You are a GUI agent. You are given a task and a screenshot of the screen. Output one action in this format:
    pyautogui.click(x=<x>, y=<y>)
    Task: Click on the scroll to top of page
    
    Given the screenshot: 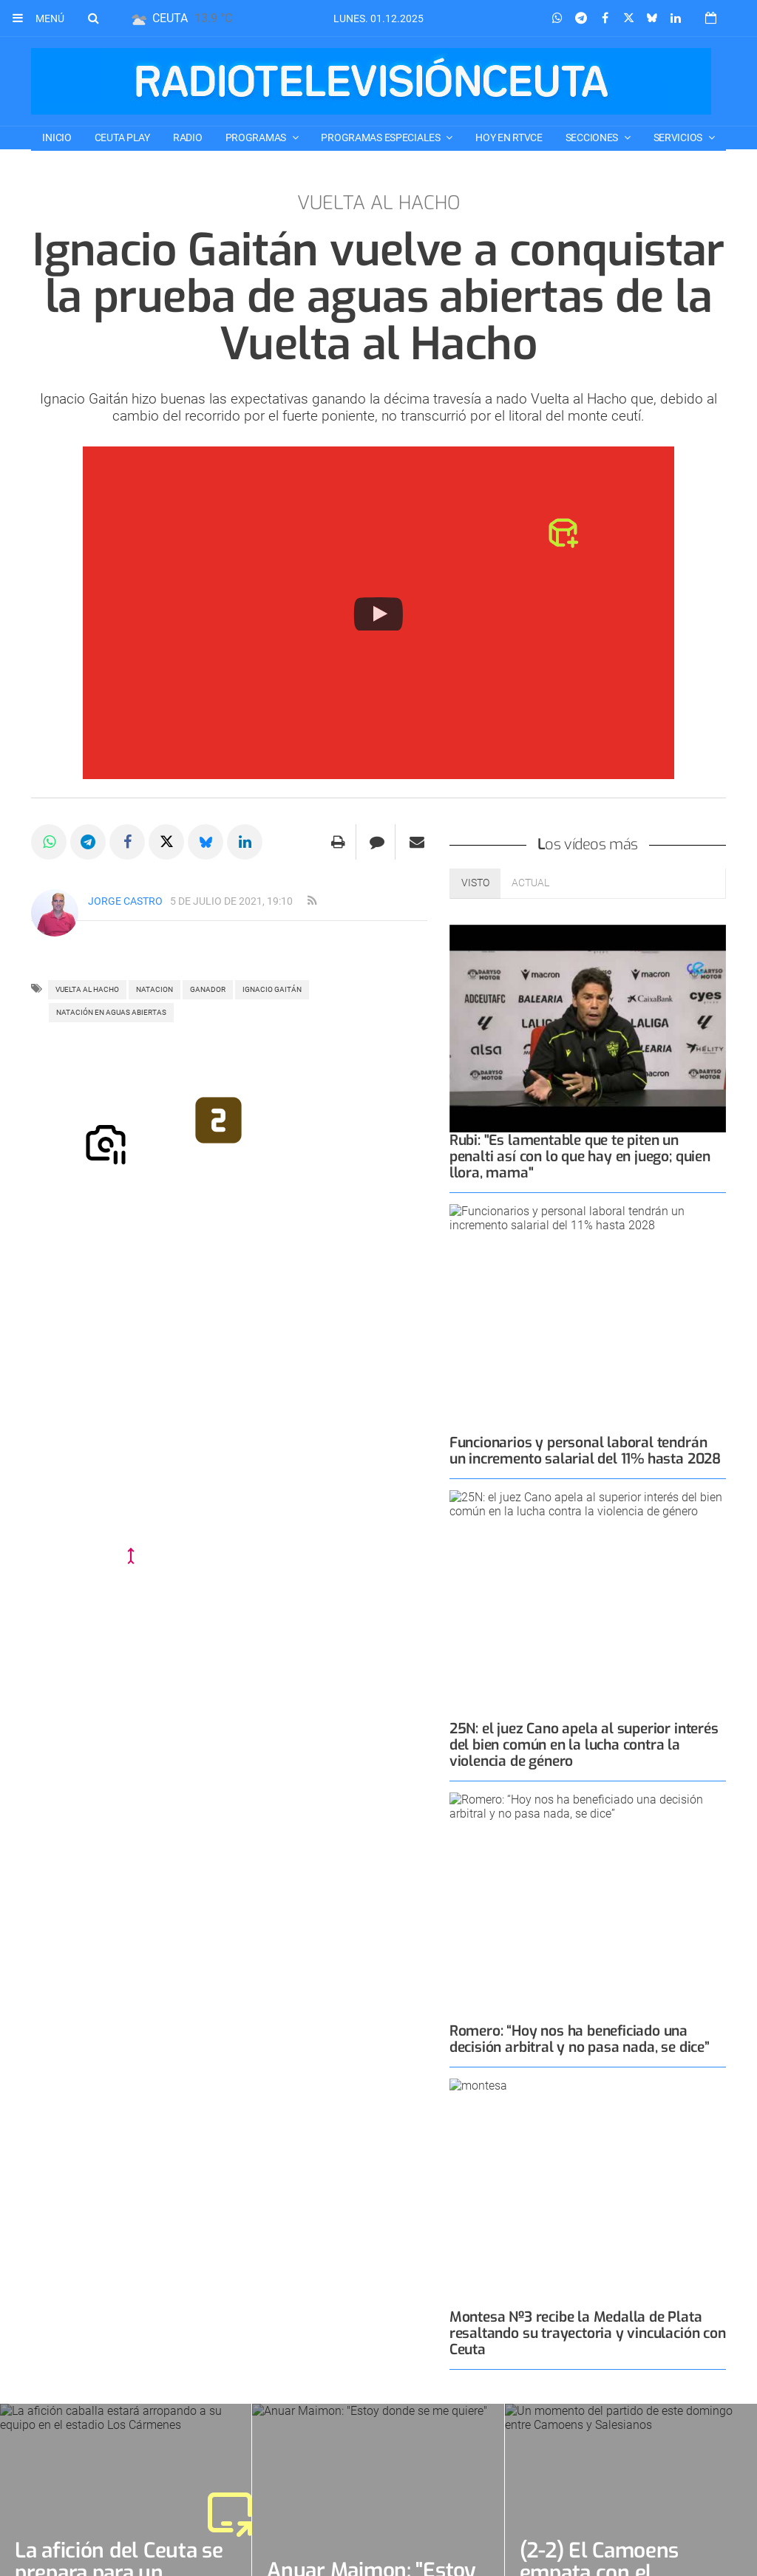 What is the action you would take?
    pyautogui.click(x=131, y=1556)
    